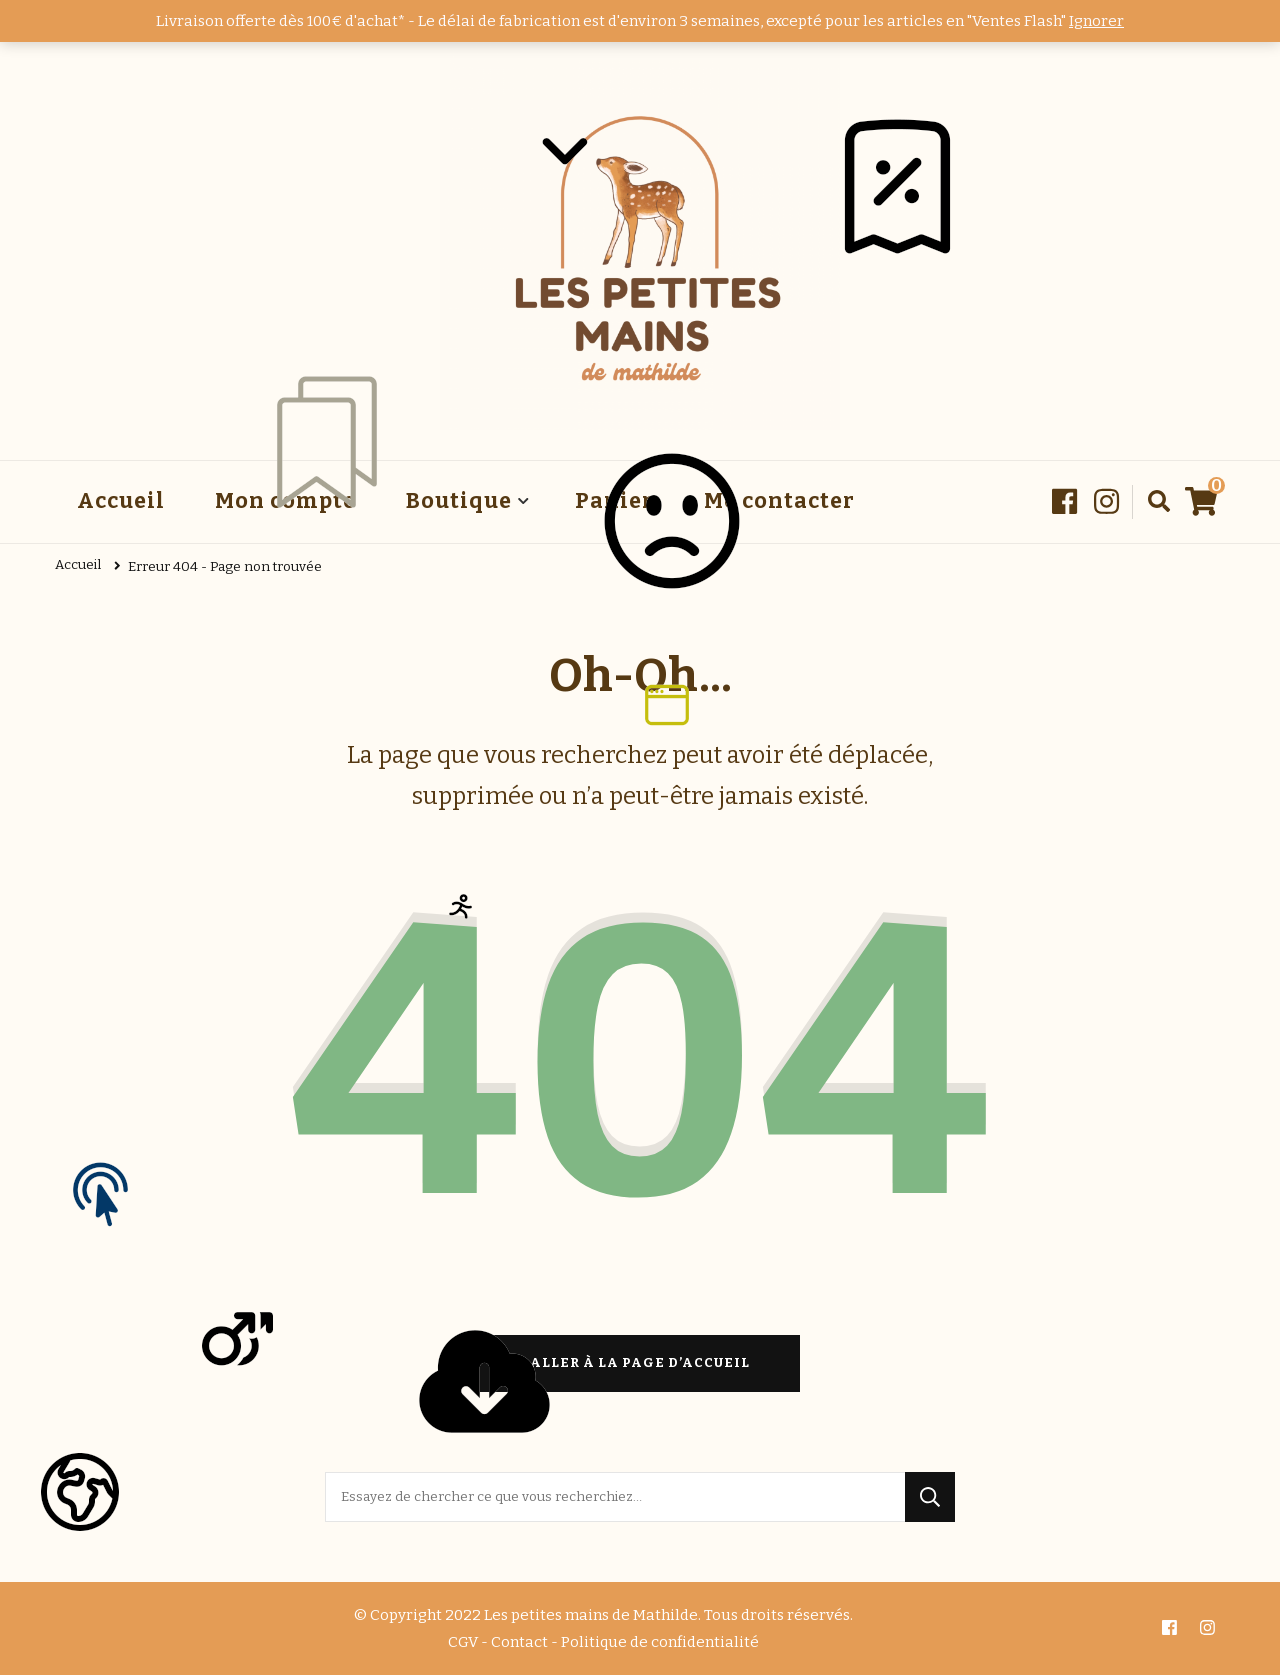 The width and height of the screenshot is (1280, 1675). What do you see at coordinates (667, 705) in the screenshot?
I see `open a new browser window` at bounding box center [667, 705].